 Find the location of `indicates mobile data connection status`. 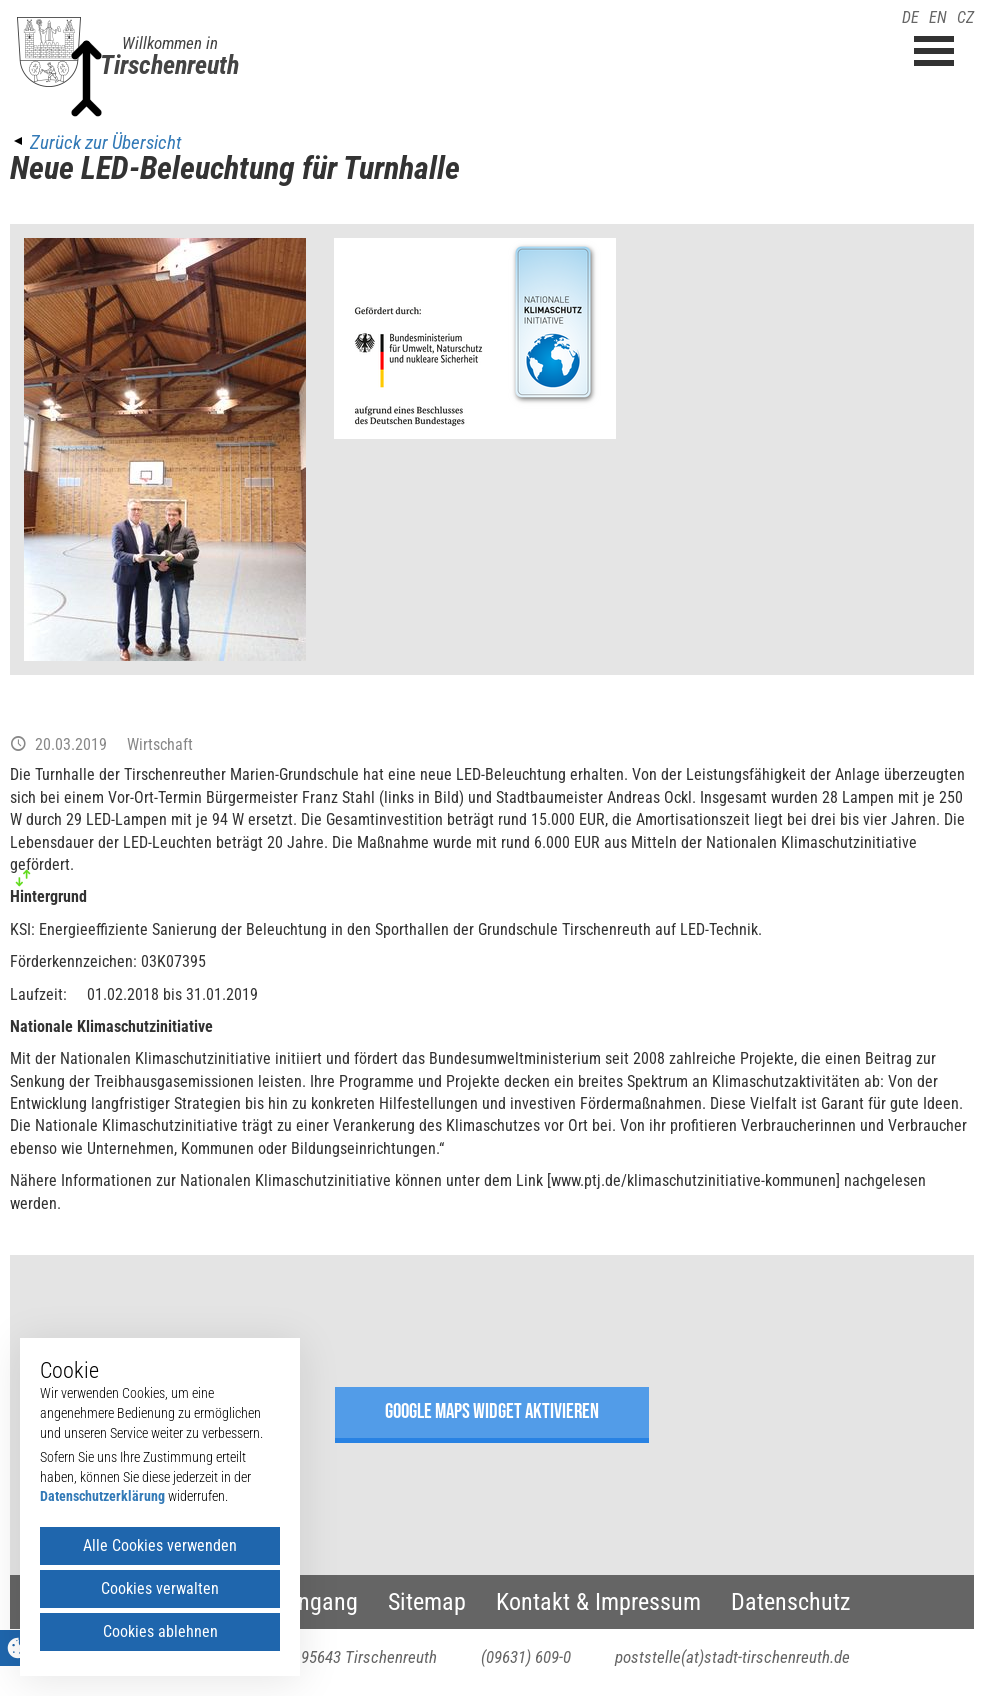

indicates mobile data connection status is located at coordinates (23, 878).